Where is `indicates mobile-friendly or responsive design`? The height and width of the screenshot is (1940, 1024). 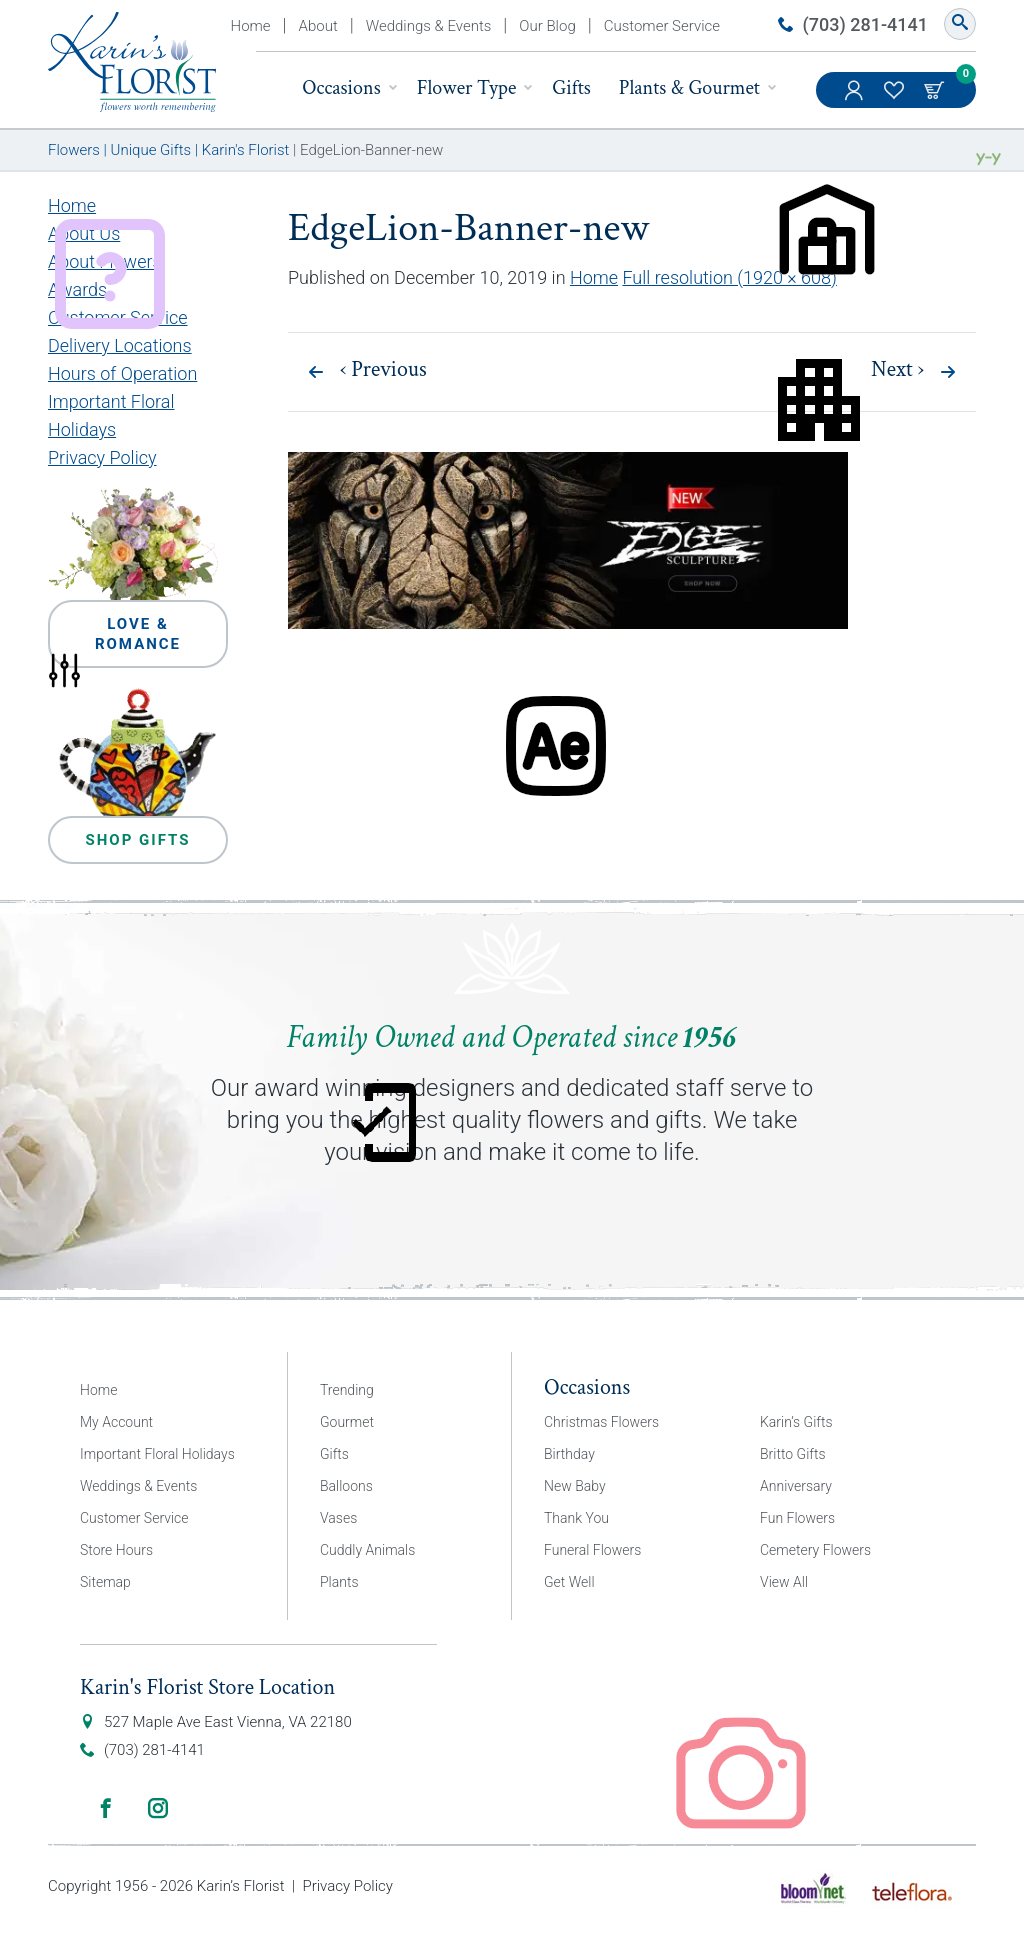 indicates mobile-friendly or responsive design is located at coordinates (383, 1122).